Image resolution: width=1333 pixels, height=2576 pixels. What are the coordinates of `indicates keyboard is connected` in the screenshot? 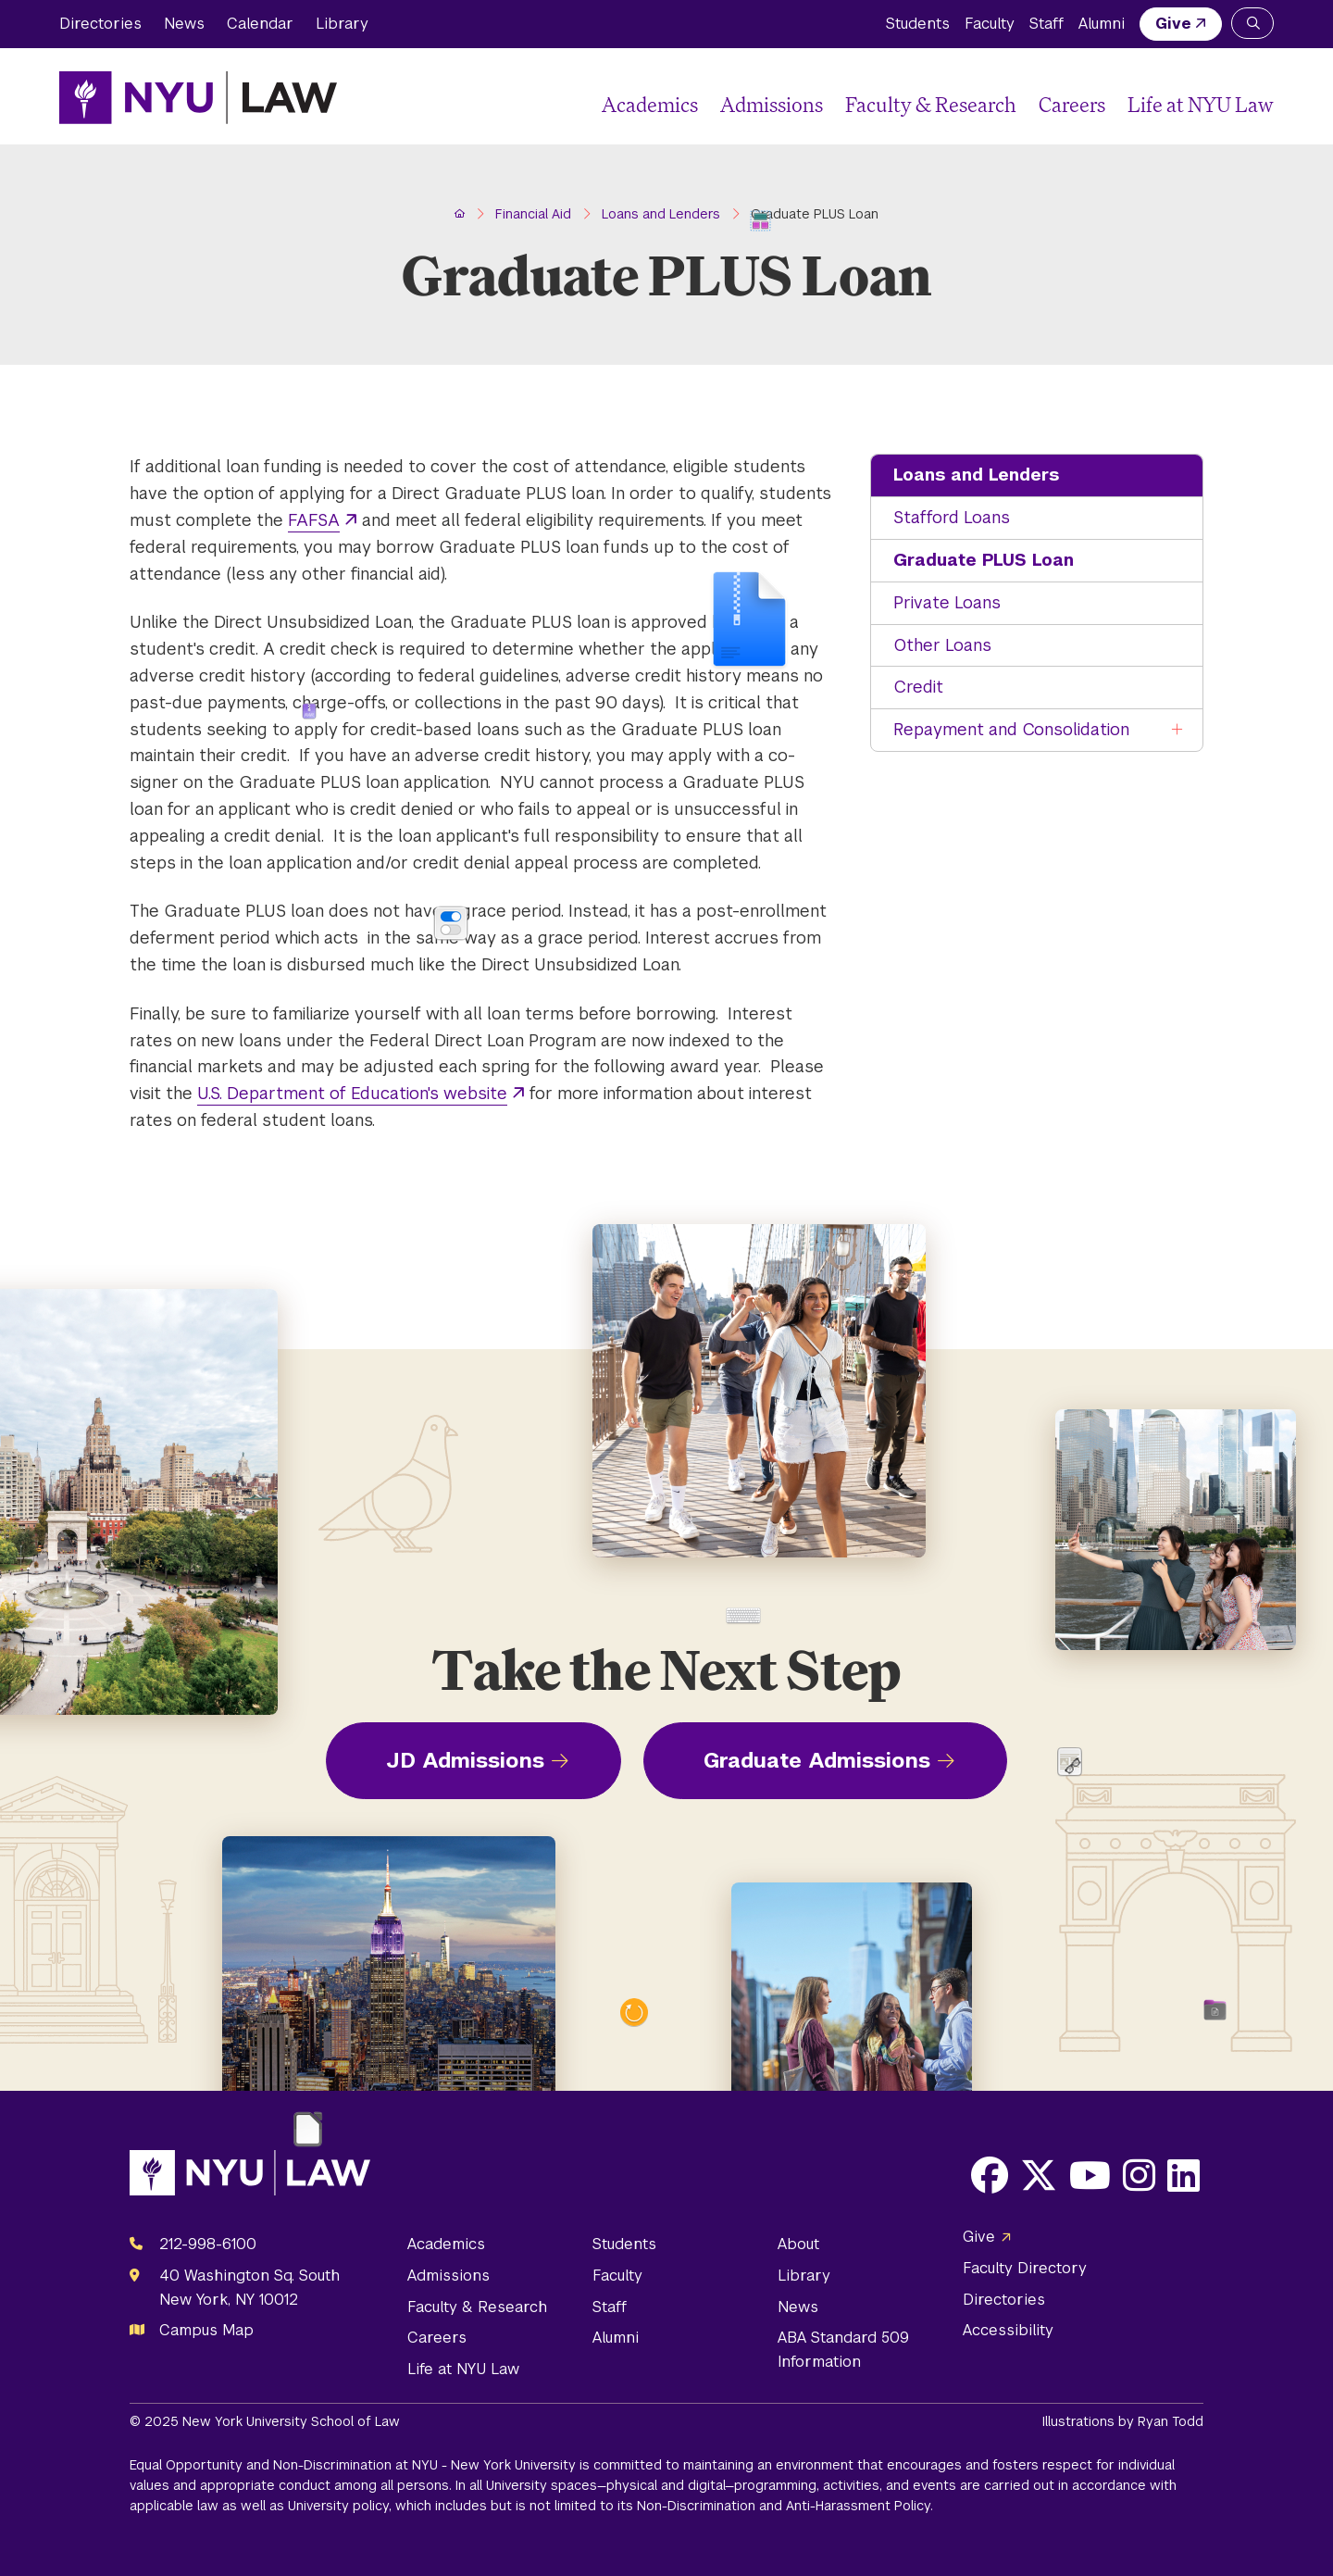 It's located at (743, 1616).